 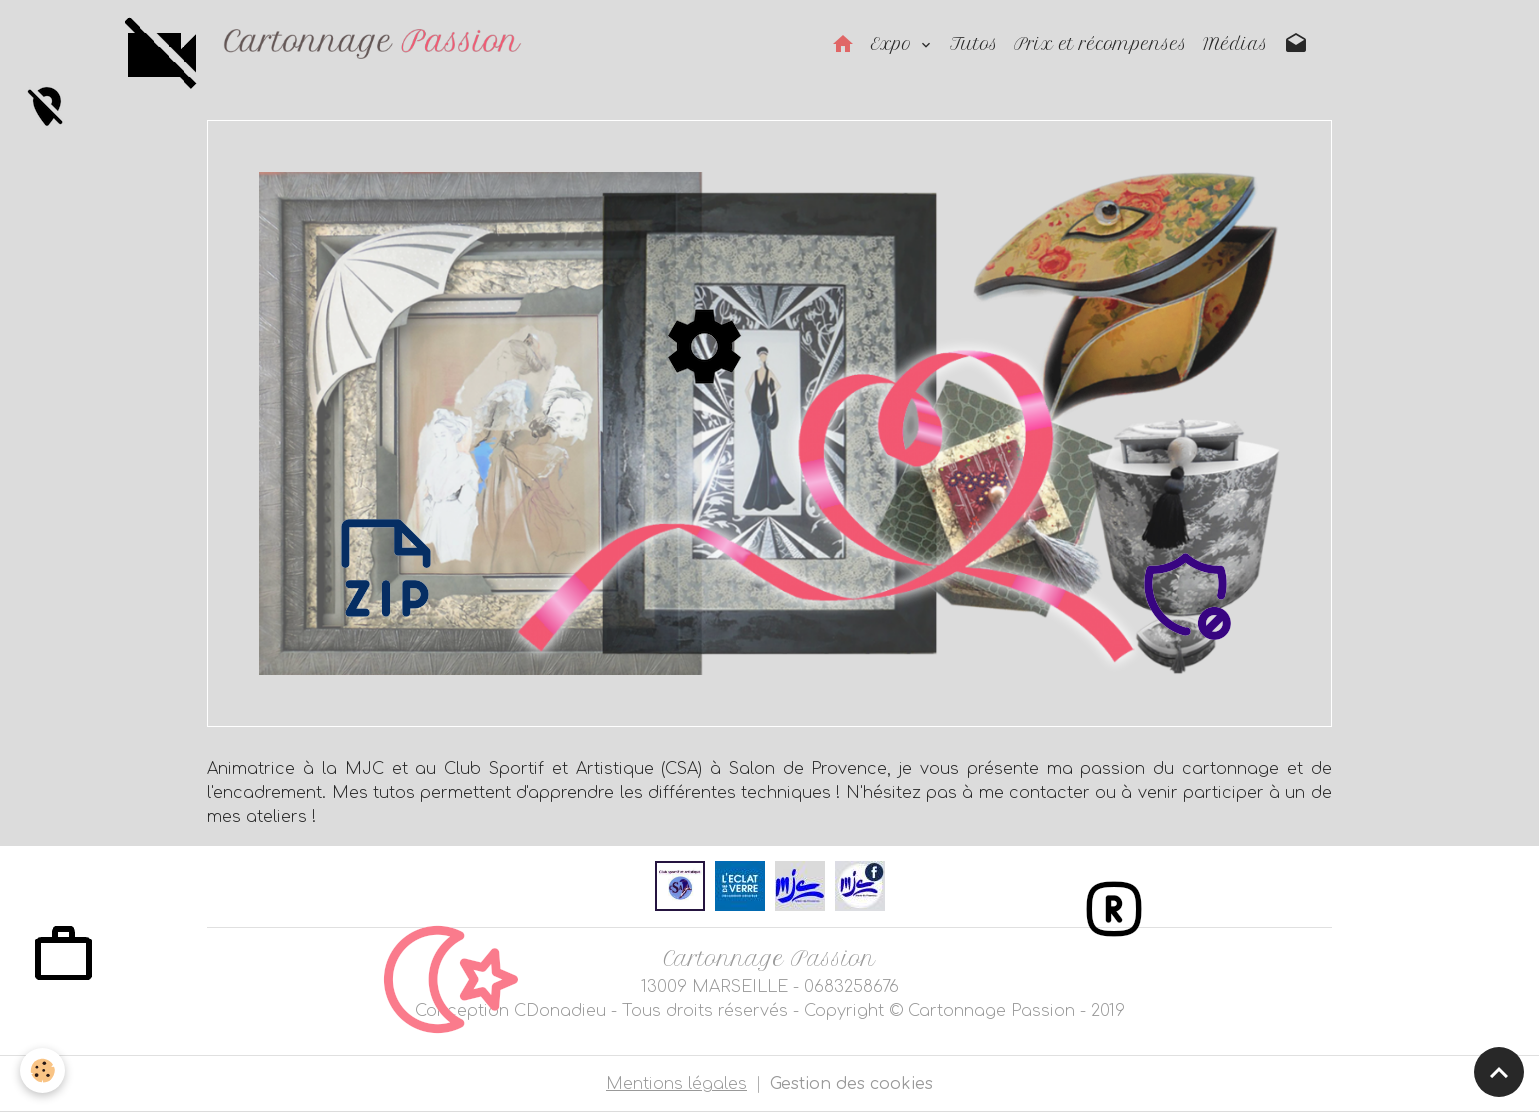 I want to click on compress files into a zip archive, so click(x=386, y=572).